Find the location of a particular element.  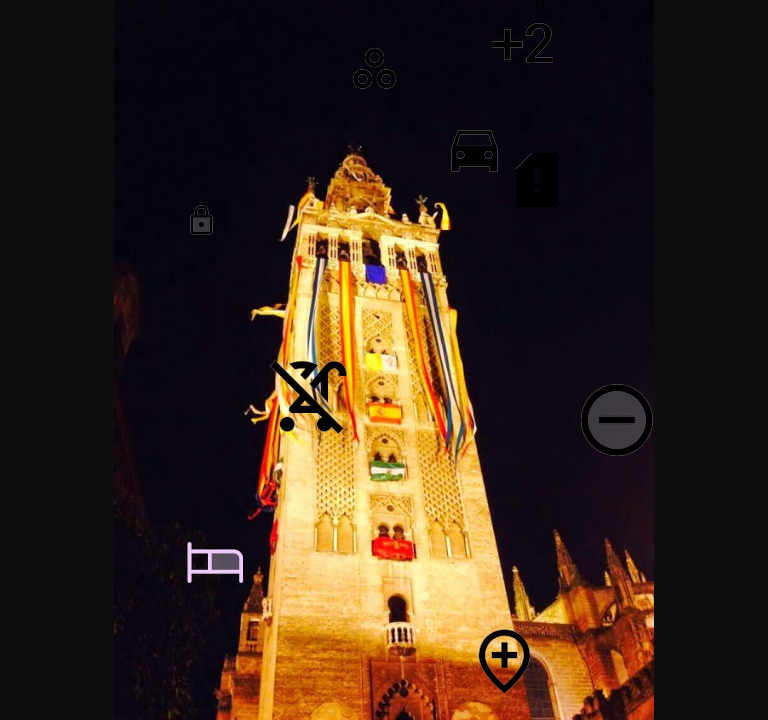

indicates strollers are not permitted in this area is located at coordinates (309, 394).